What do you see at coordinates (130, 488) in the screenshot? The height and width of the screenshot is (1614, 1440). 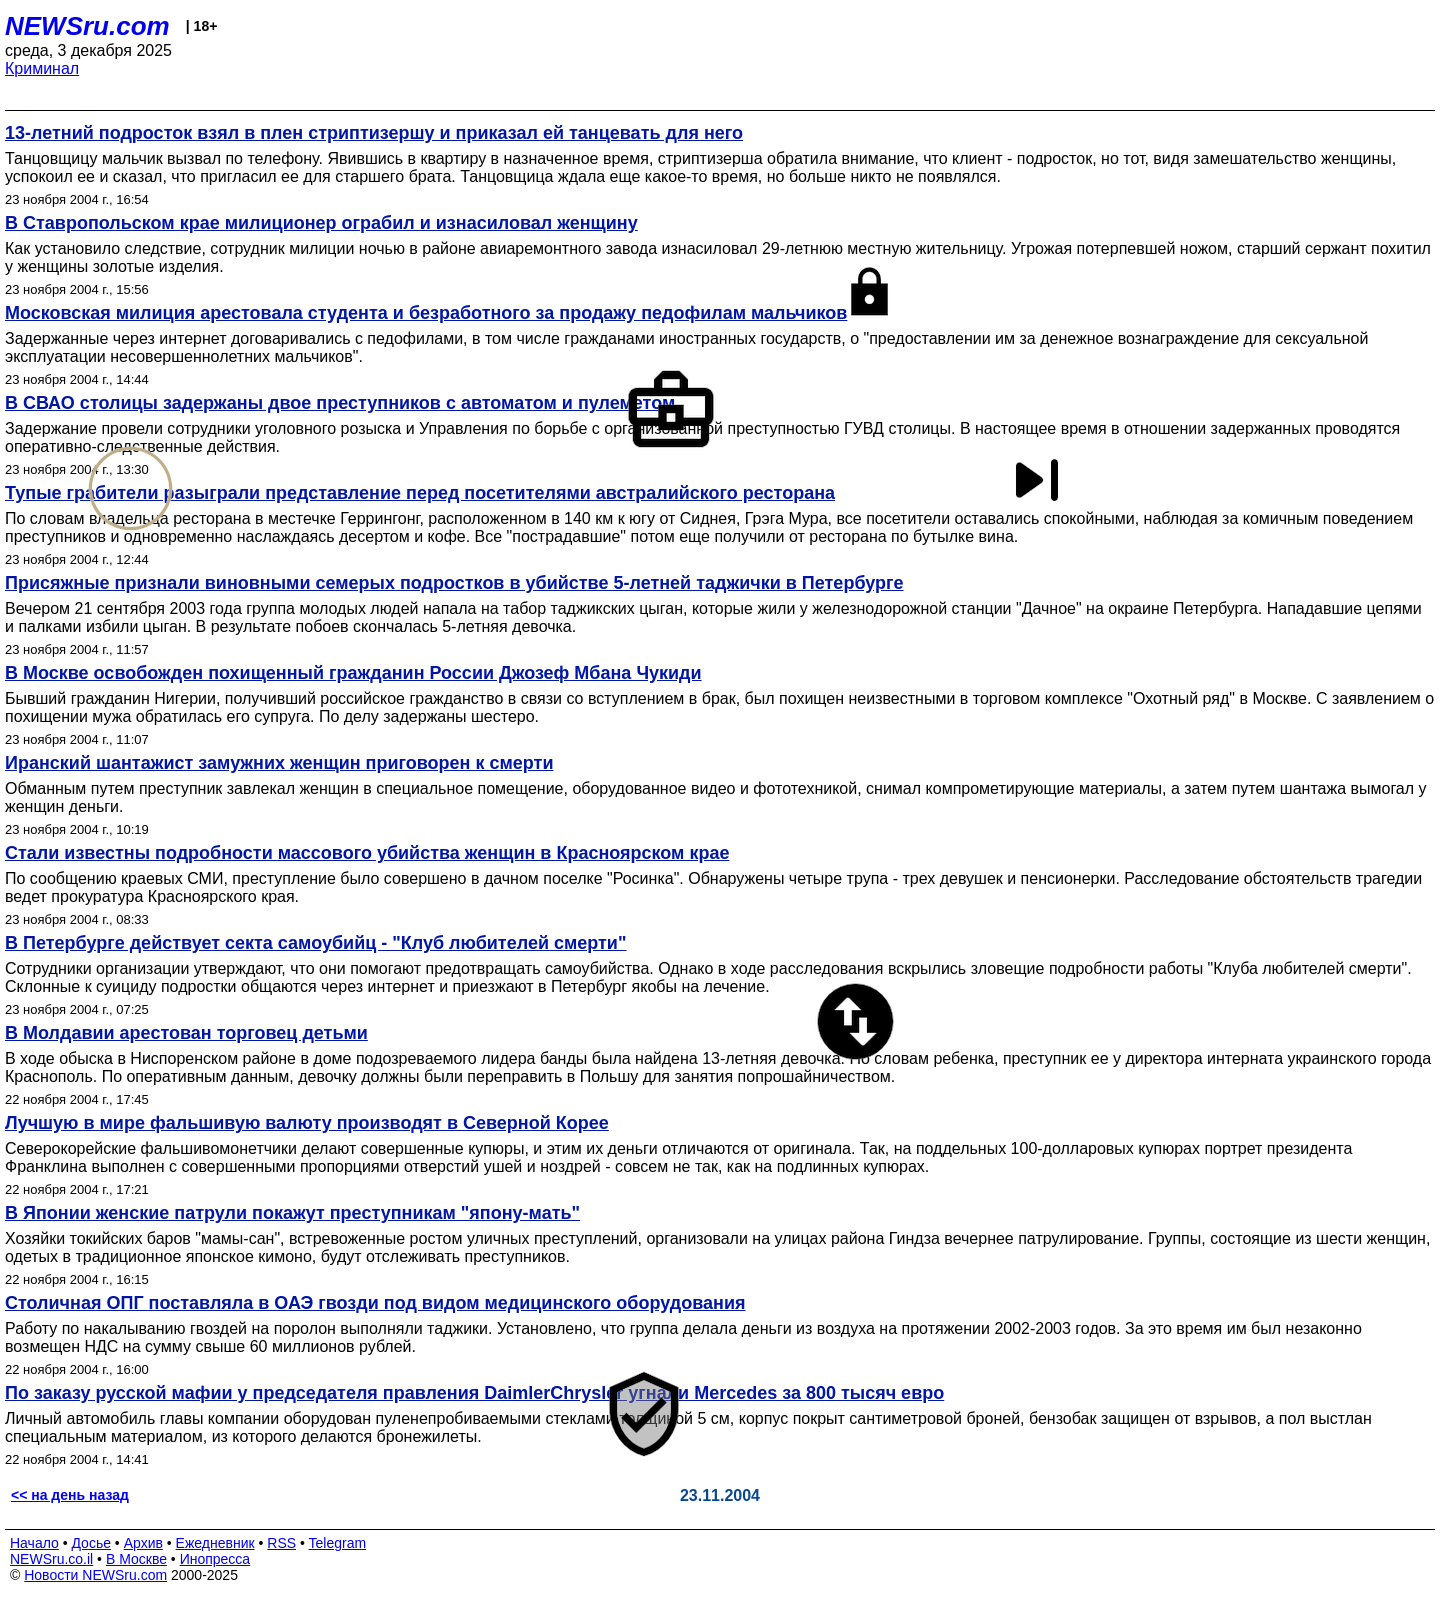 I see `unselected radio button or checkbox option` at bounding box center [130, 488].